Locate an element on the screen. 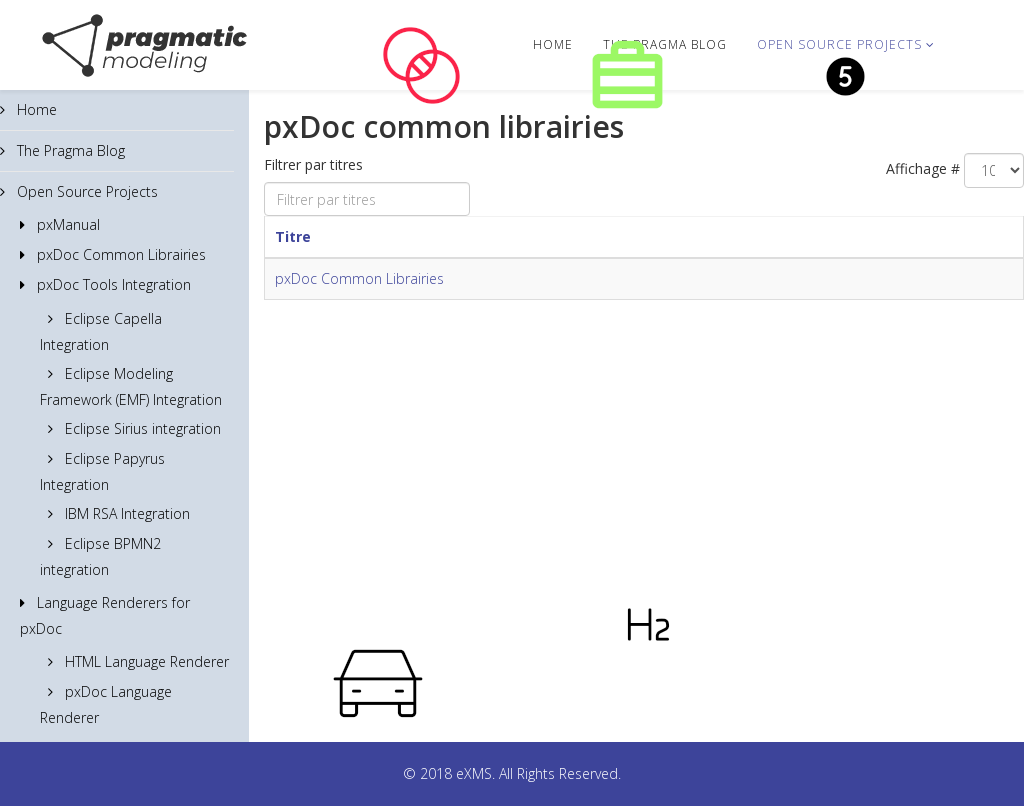  format text as heading level 2 is located at coordinates (648, 624).